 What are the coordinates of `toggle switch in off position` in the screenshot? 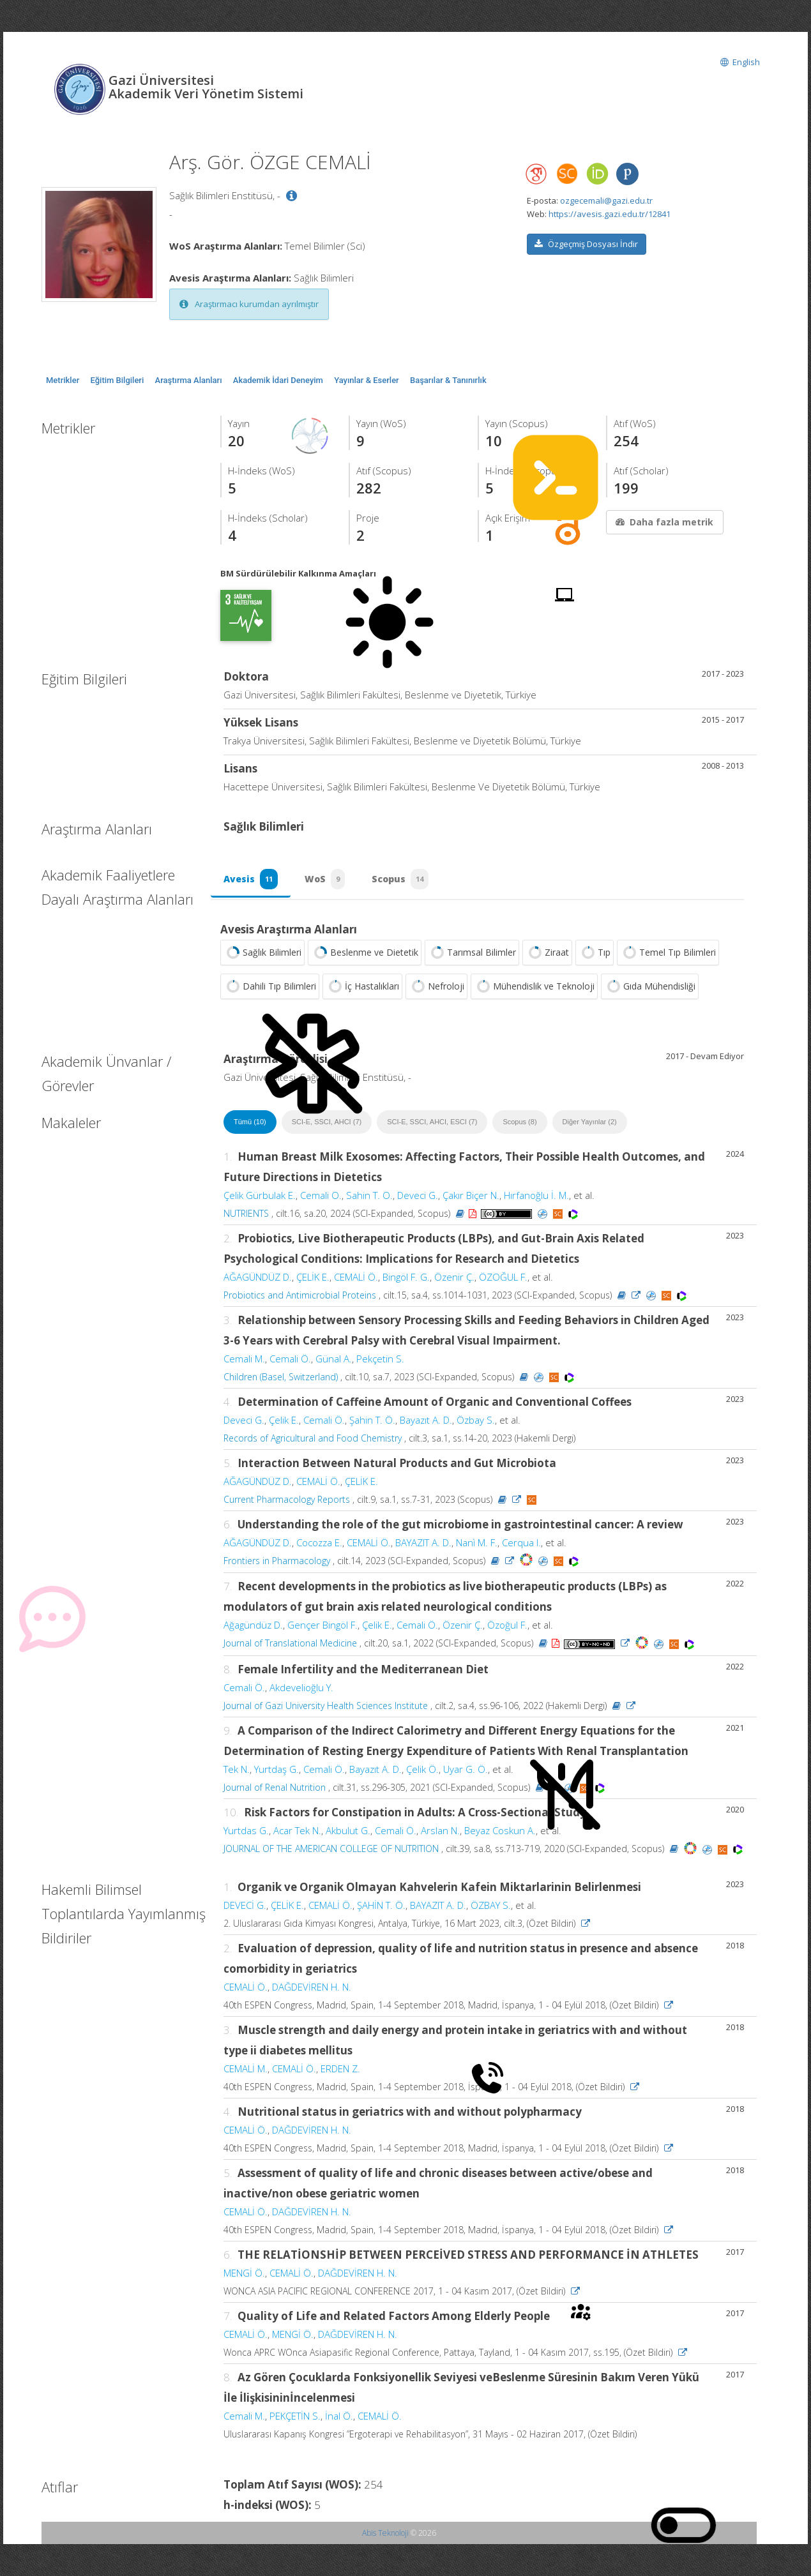 It's located at (683, 2525).